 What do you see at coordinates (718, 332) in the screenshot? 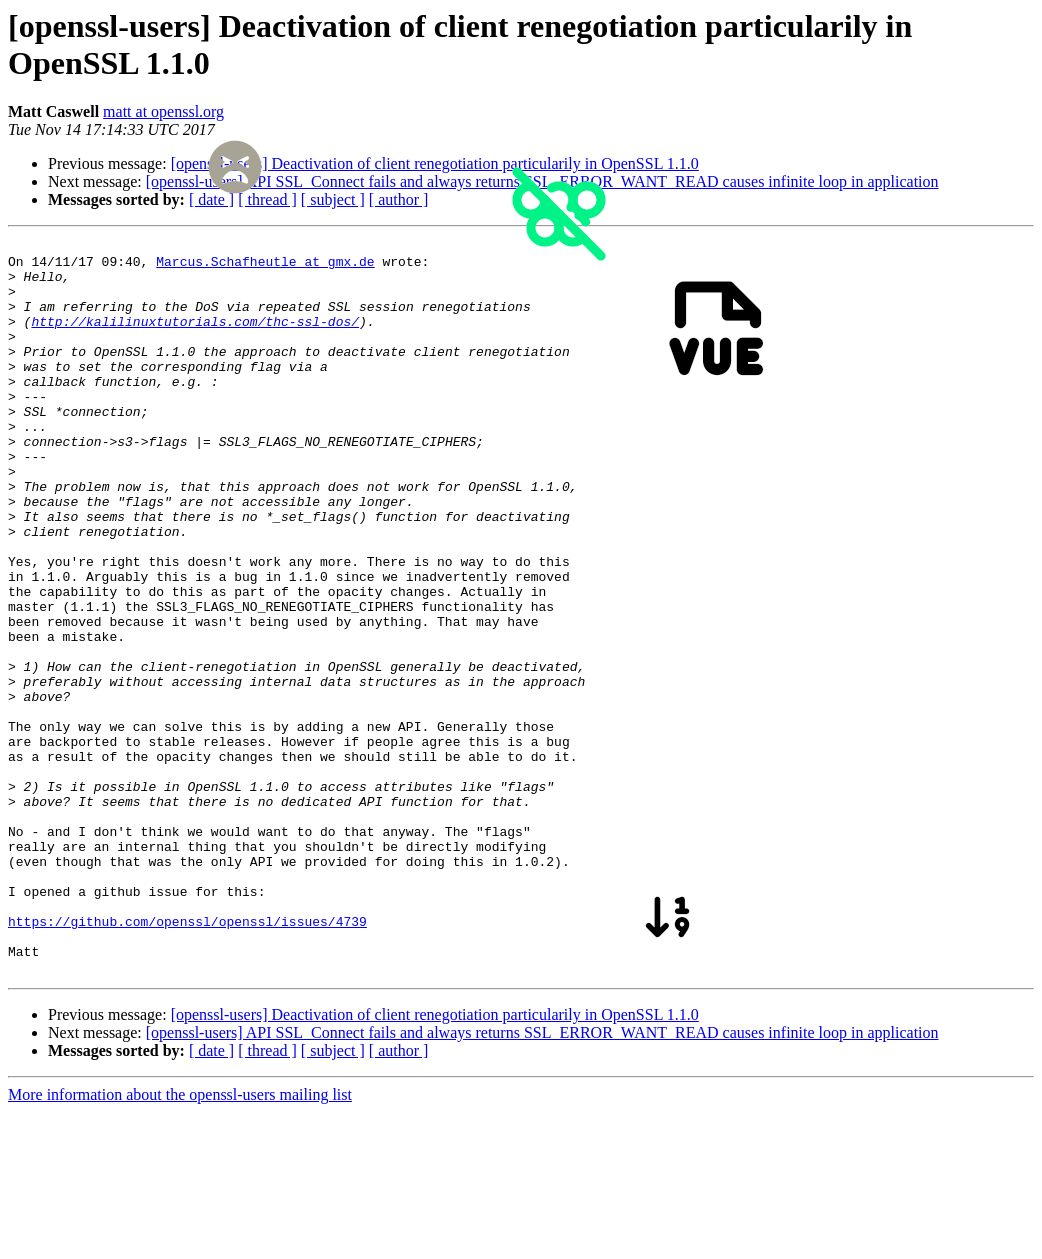
I see `vue.js file type indicator` at bounding box center [718, 332].